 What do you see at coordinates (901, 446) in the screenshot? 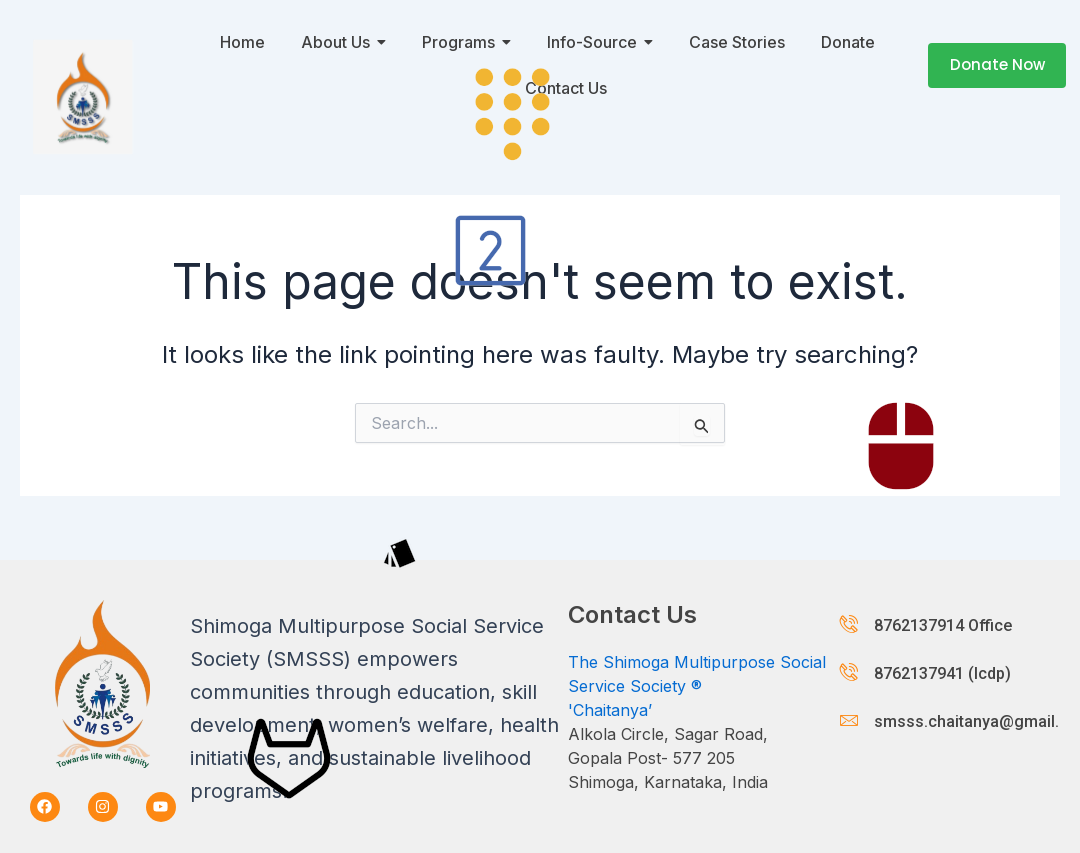
I see `mouse input device indicator` at bounding box center [901, 446].